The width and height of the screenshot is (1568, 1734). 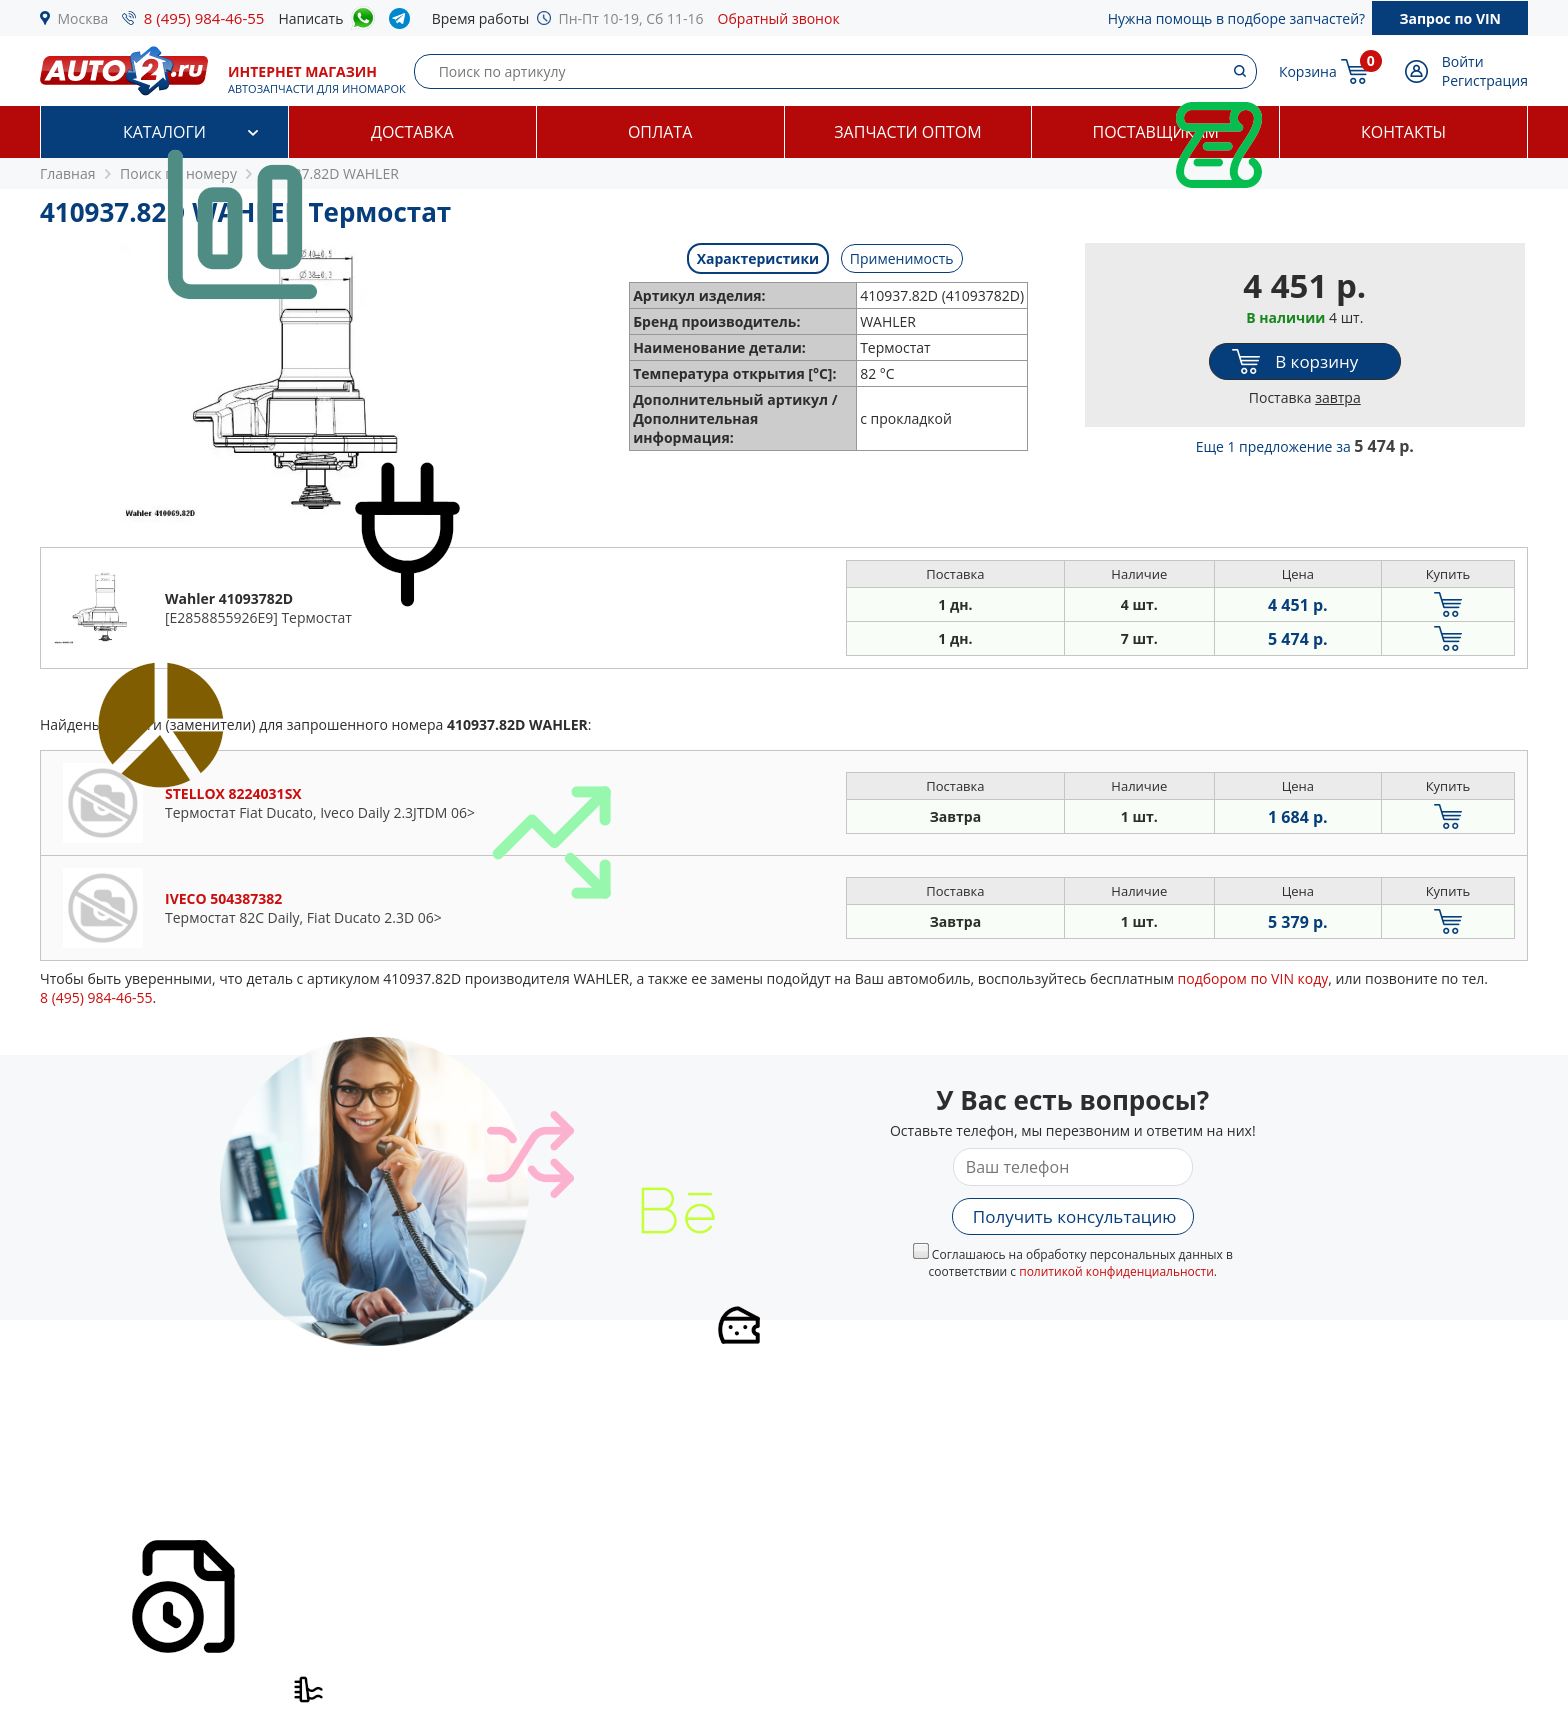 What do you see at coordinates (675, 1210) in the screenshot?
I see `view behance portfolio` at bounding box center [675, 1210].